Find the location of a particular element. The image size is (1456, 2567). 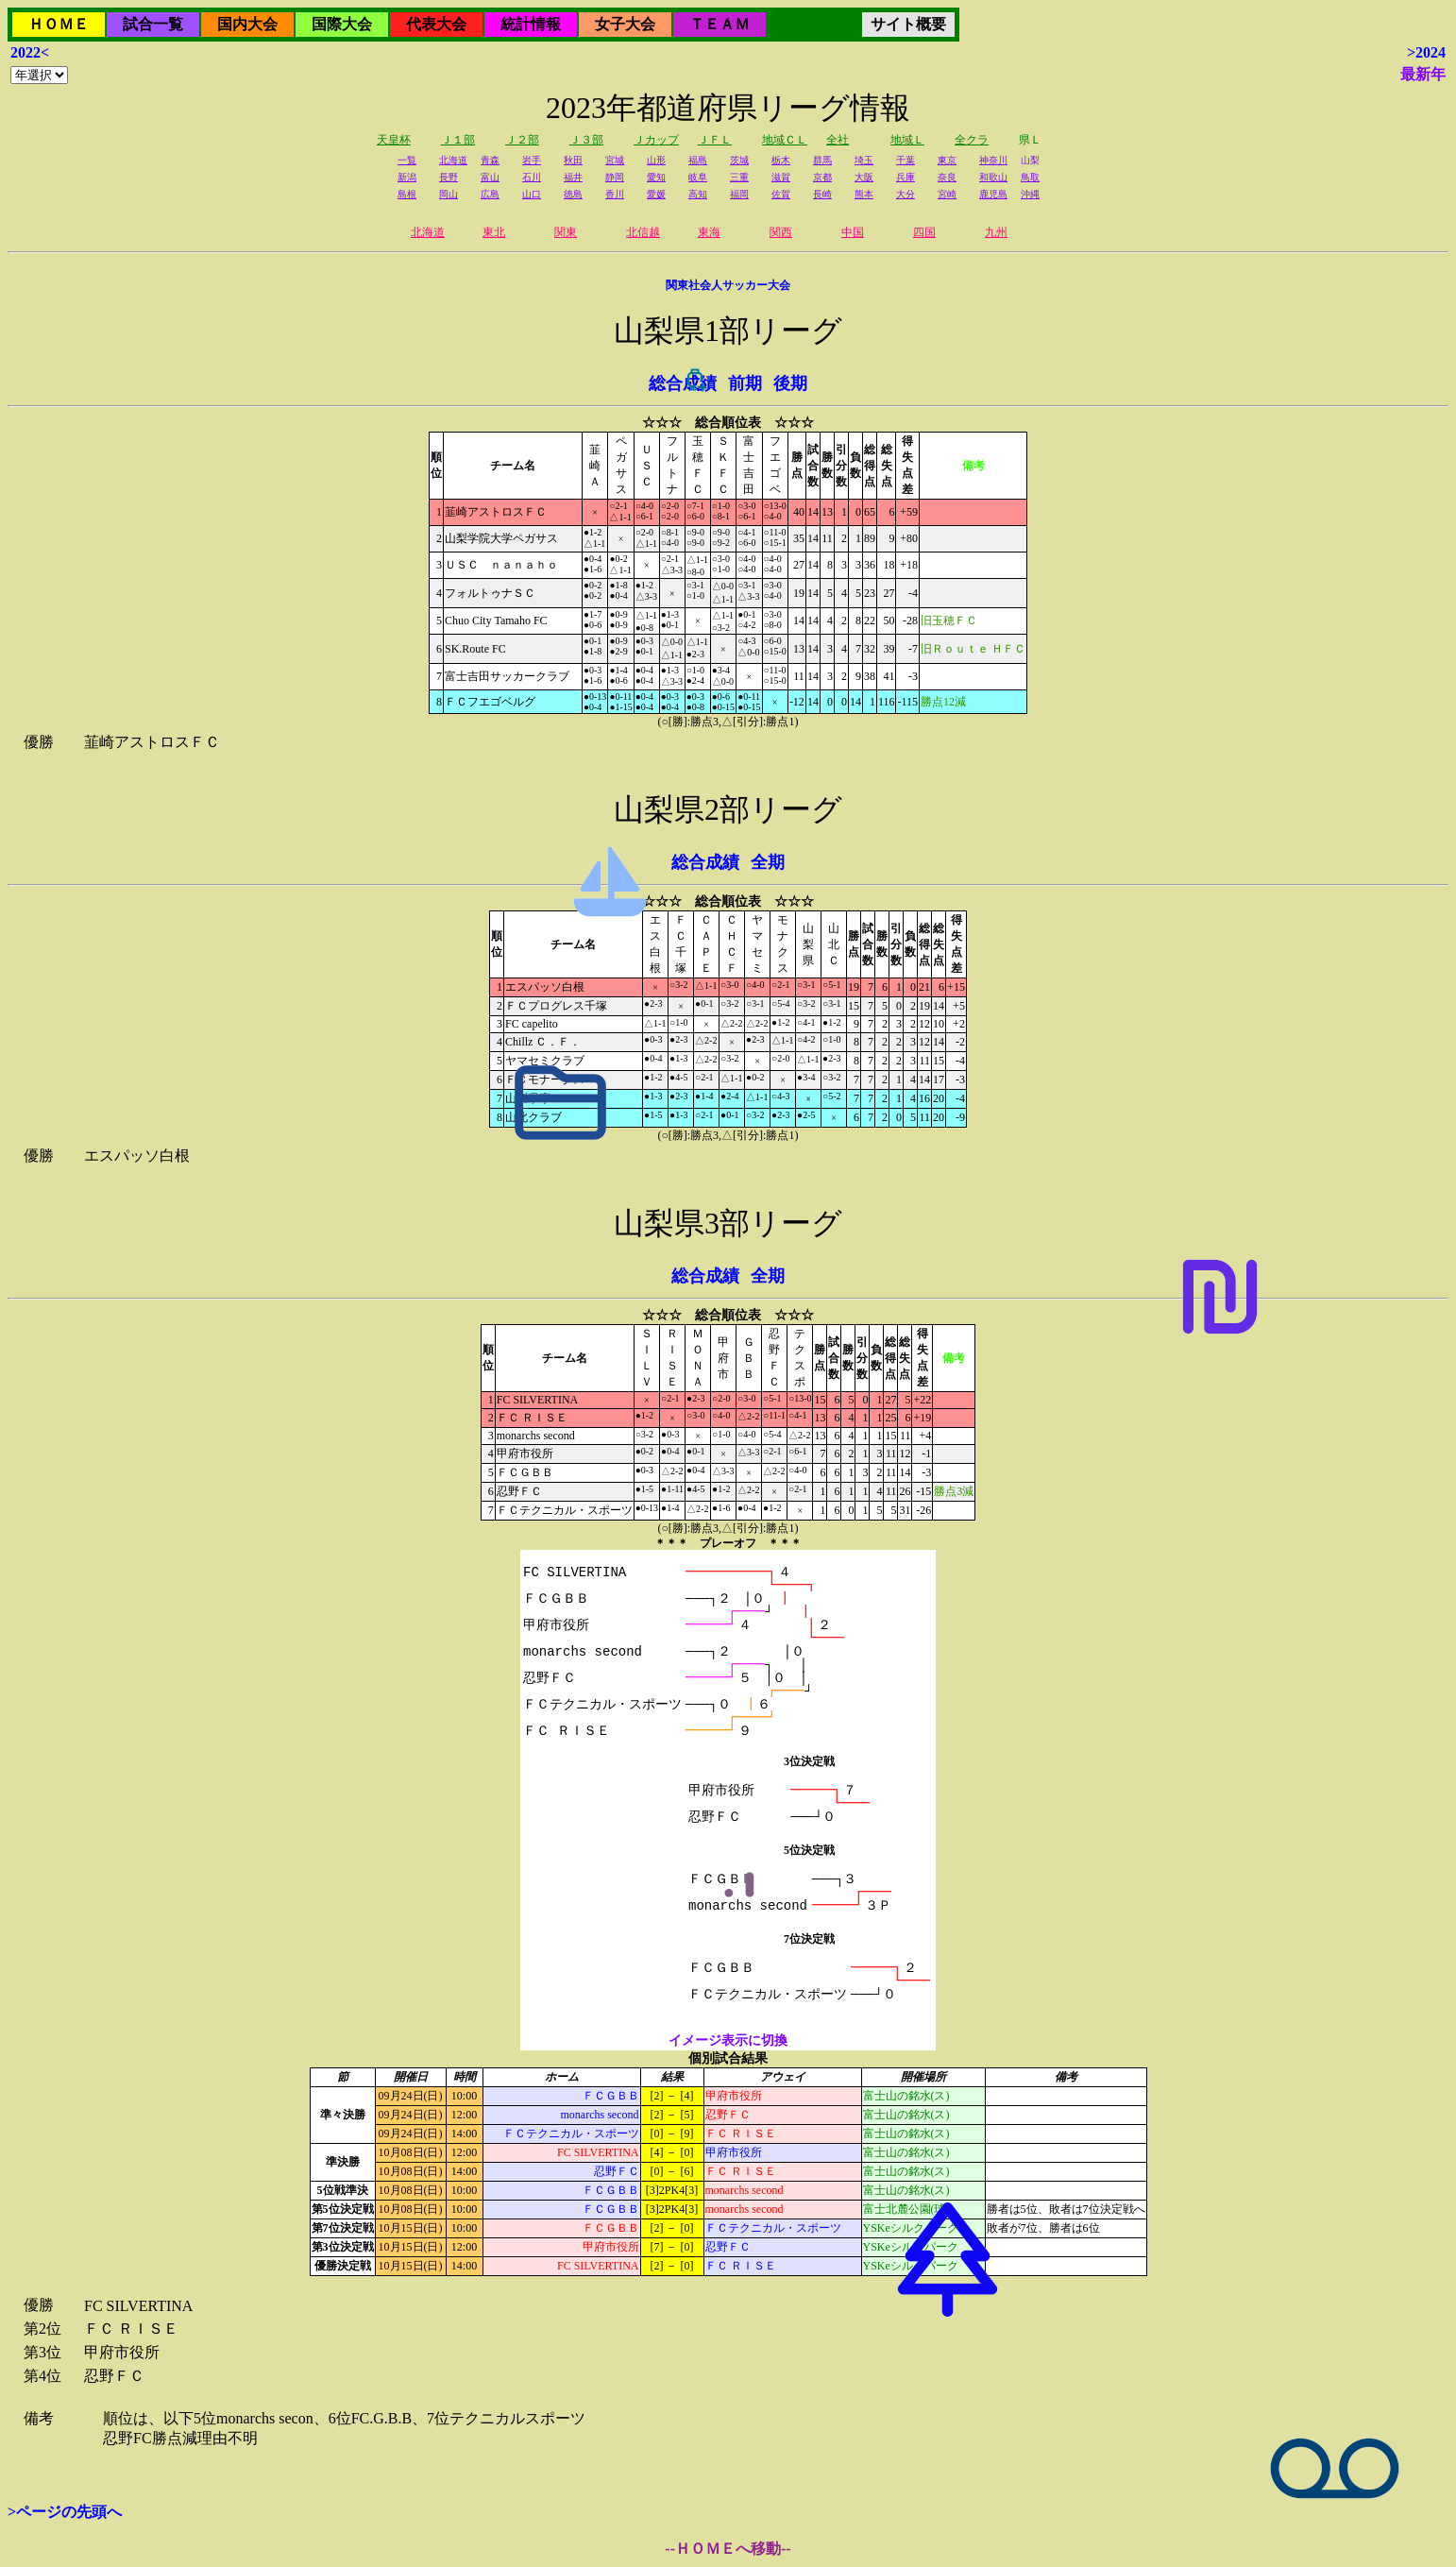

navigate to sailing or boating features is located at coordinates (610, 880).